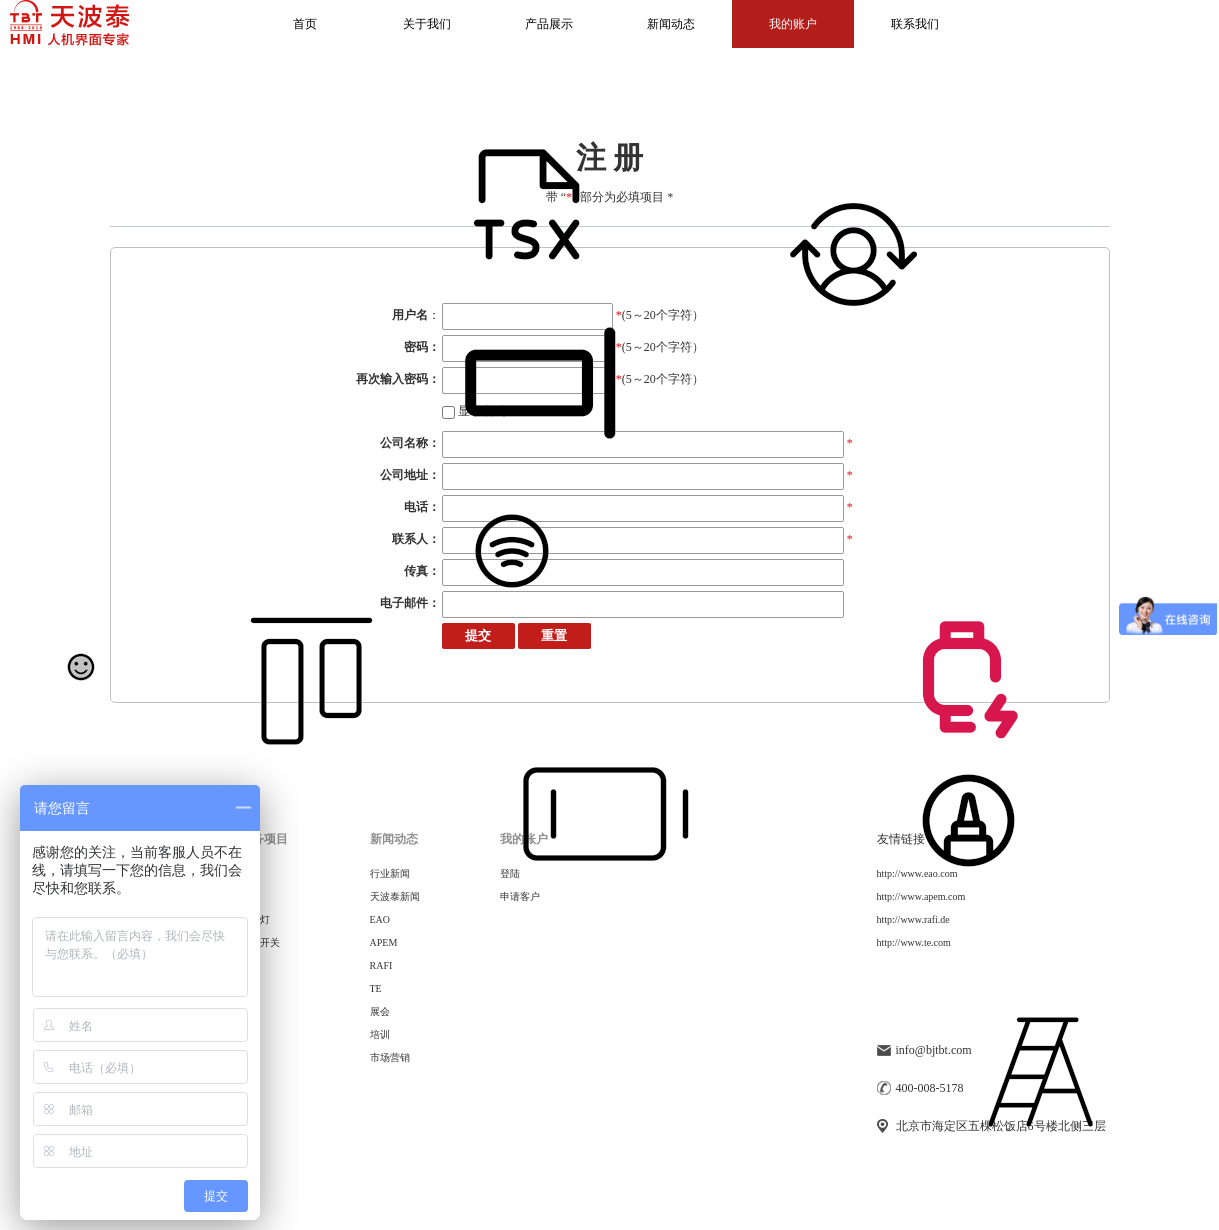 Image resolution: width=1219 pixels, height=1230 pixels. Describe the element at coordinates (543, 383) in the screenshot. I see `align content to the right` at that location.